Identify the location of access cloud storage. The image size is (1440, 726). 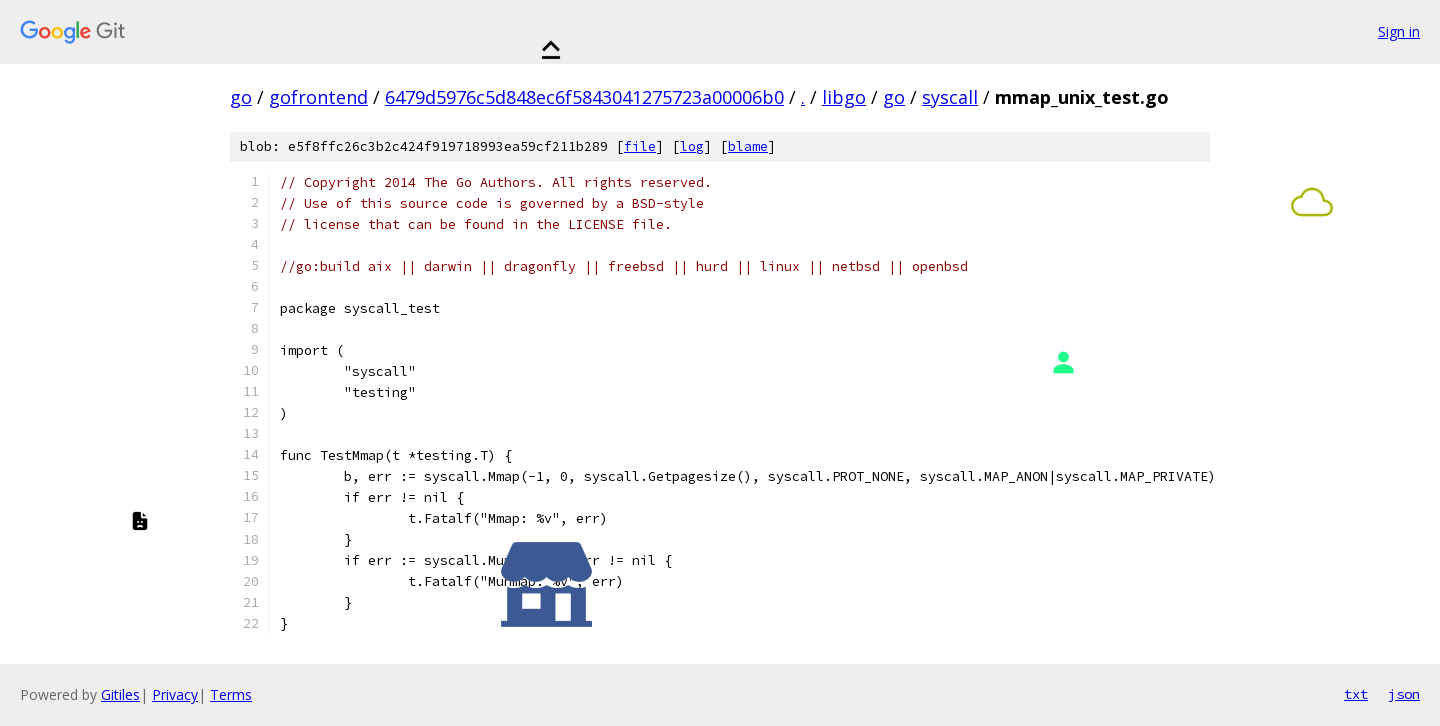
(1312, 202).